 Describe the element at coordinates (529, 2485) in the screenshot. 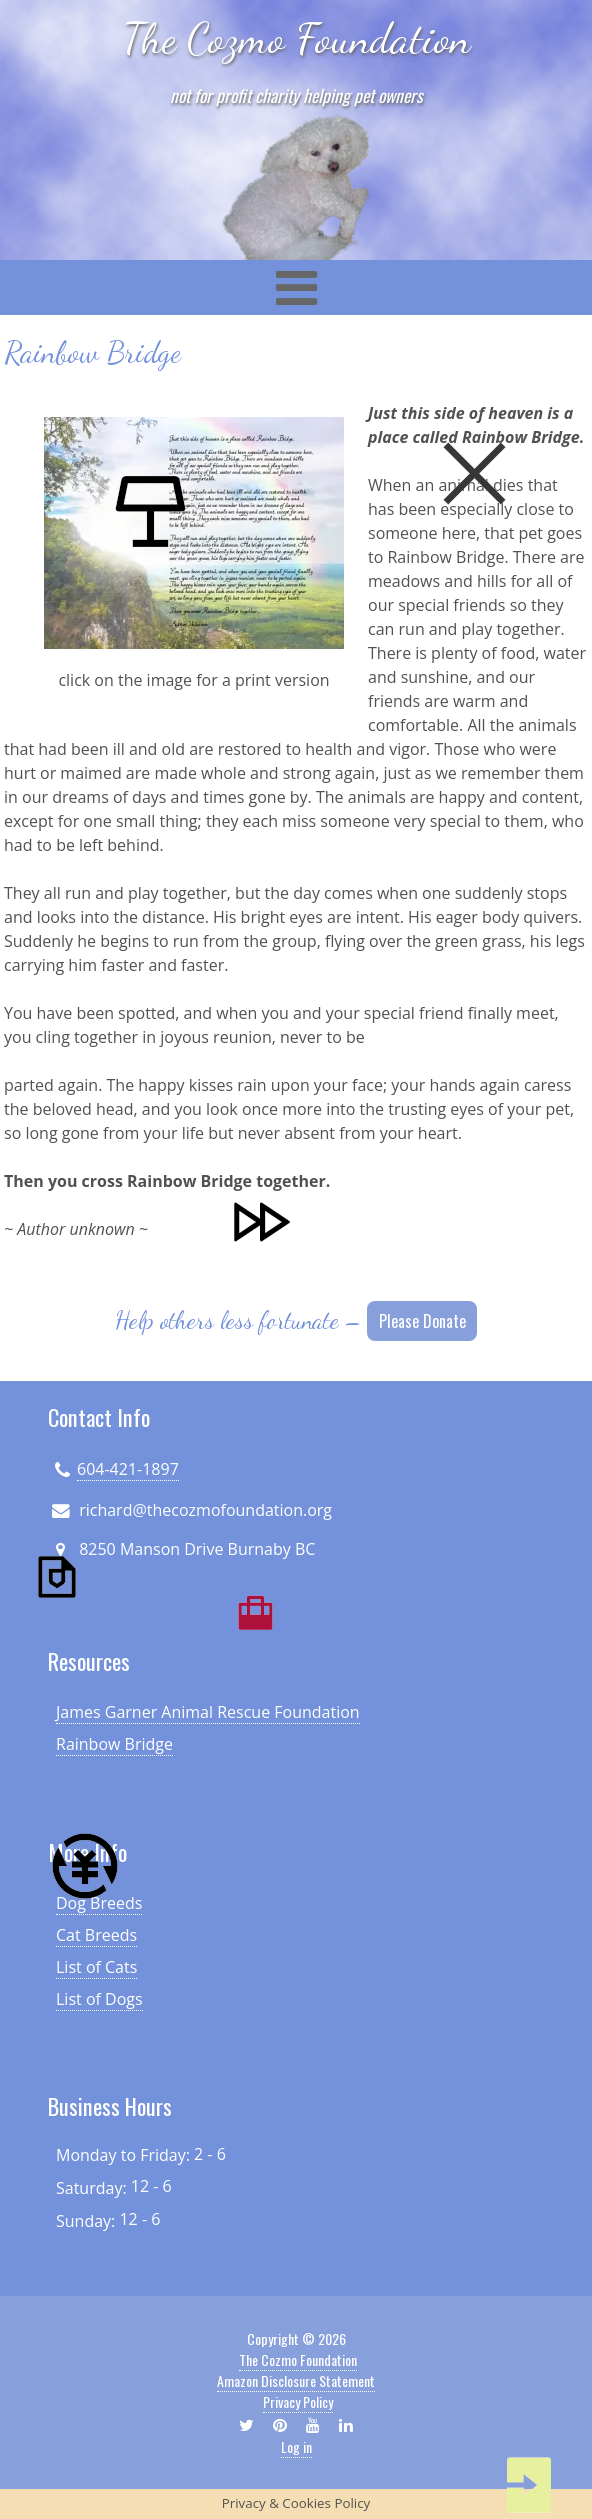

I see `log in to your account` at that location.